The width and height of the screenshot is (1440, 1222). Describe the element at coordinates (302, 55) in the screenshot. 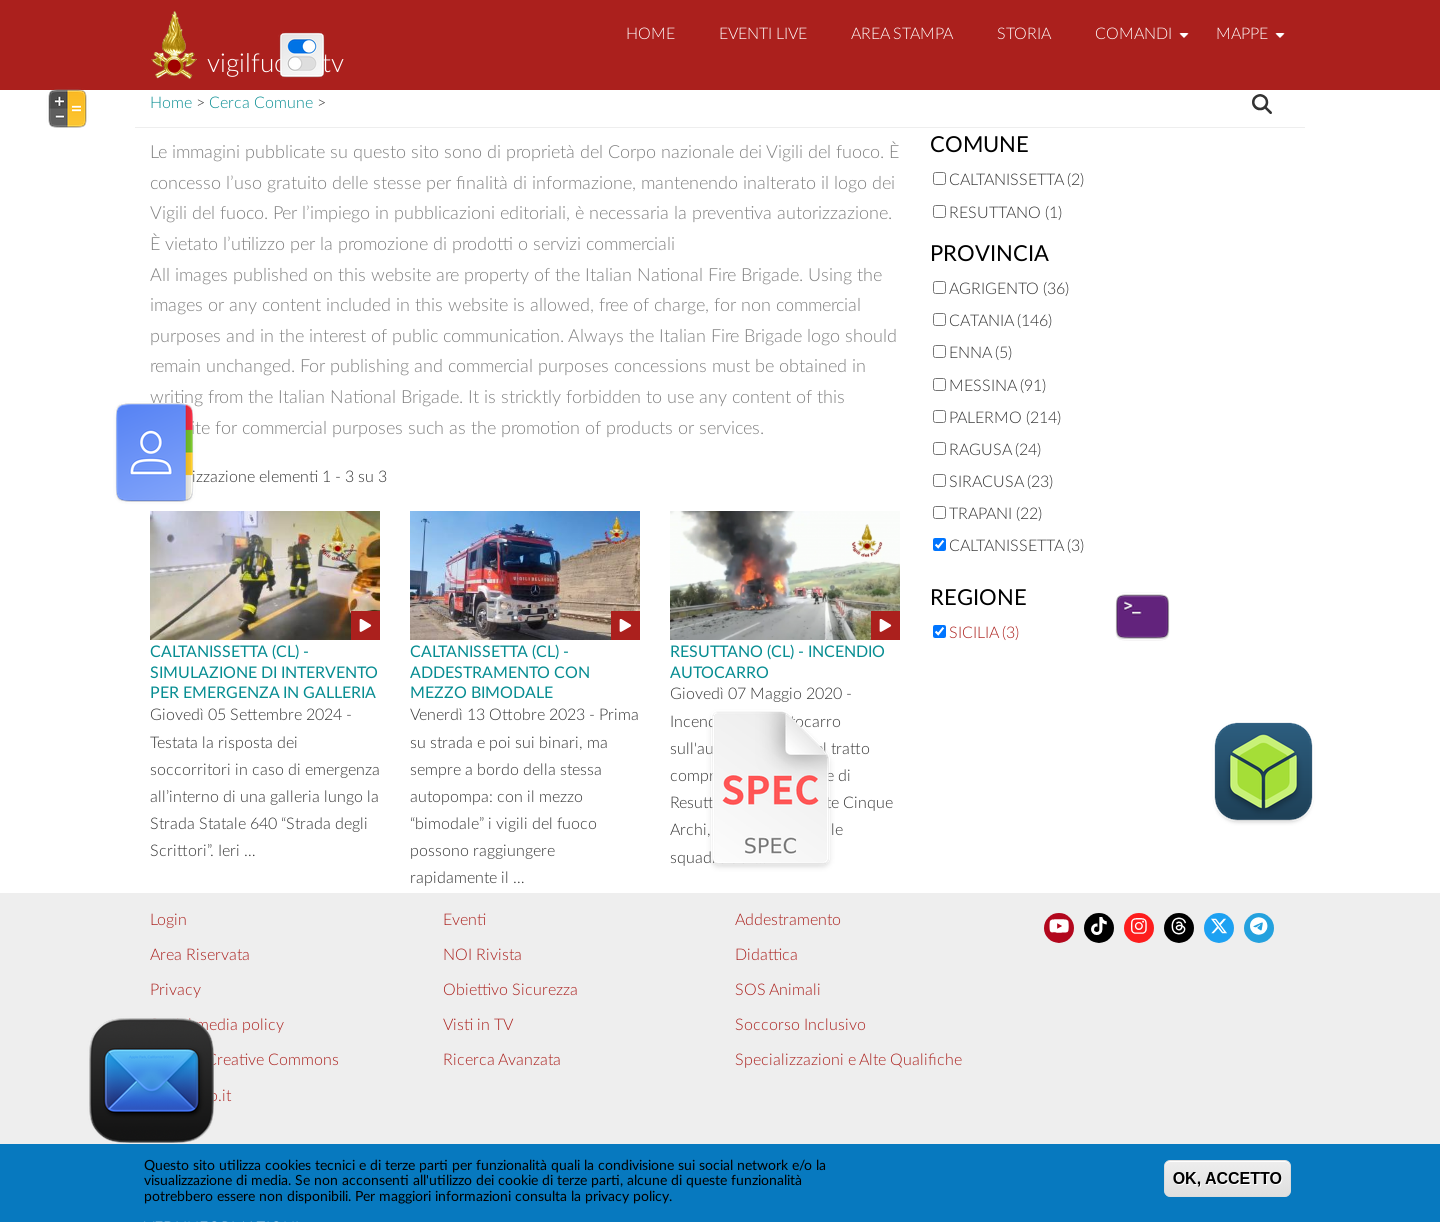

I see `open system preferences or settings` at that location.